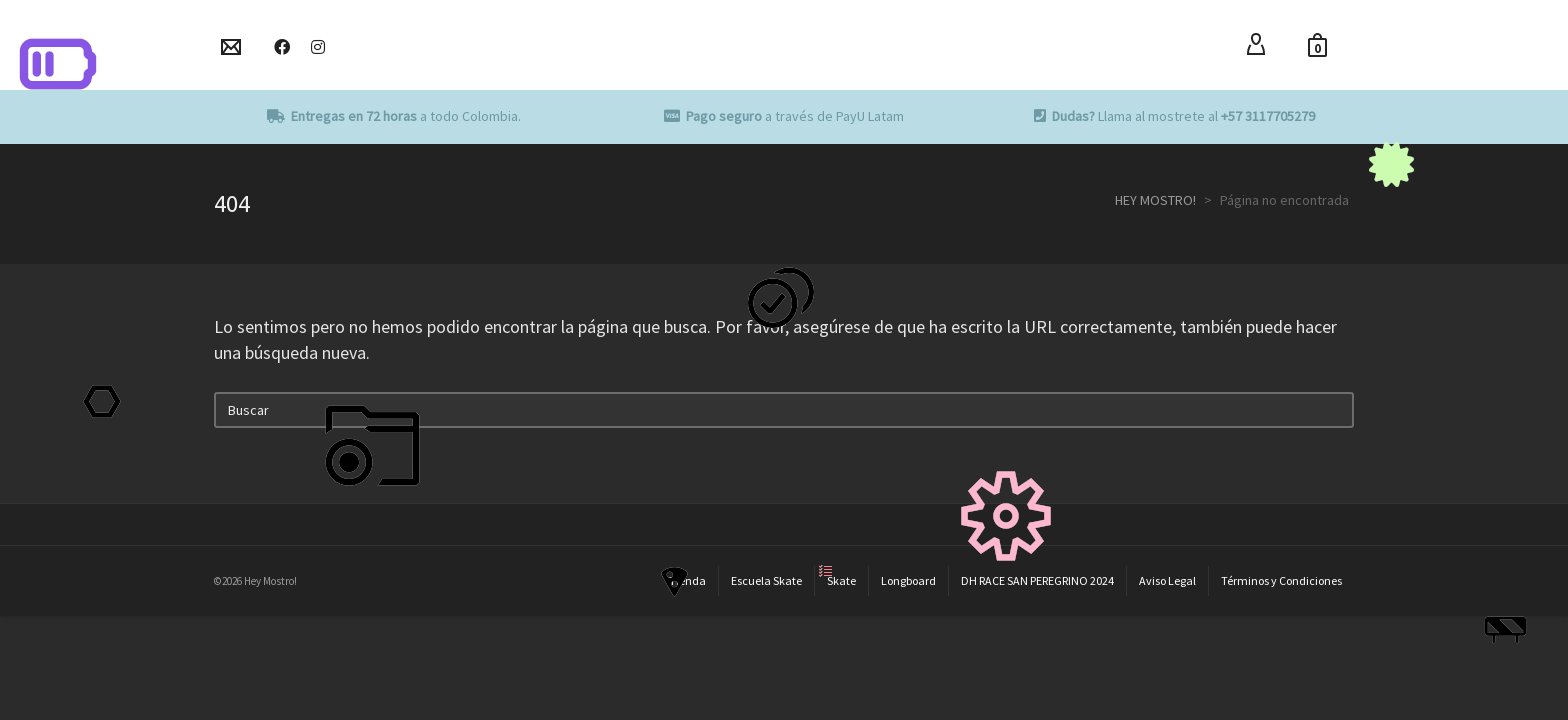 The width and height of the screenshot is (1568, 720). What do you see at coordinates (825, 571) in the screenshot?
I see `view or manage your task checklist` at bounding box center [825, 571].